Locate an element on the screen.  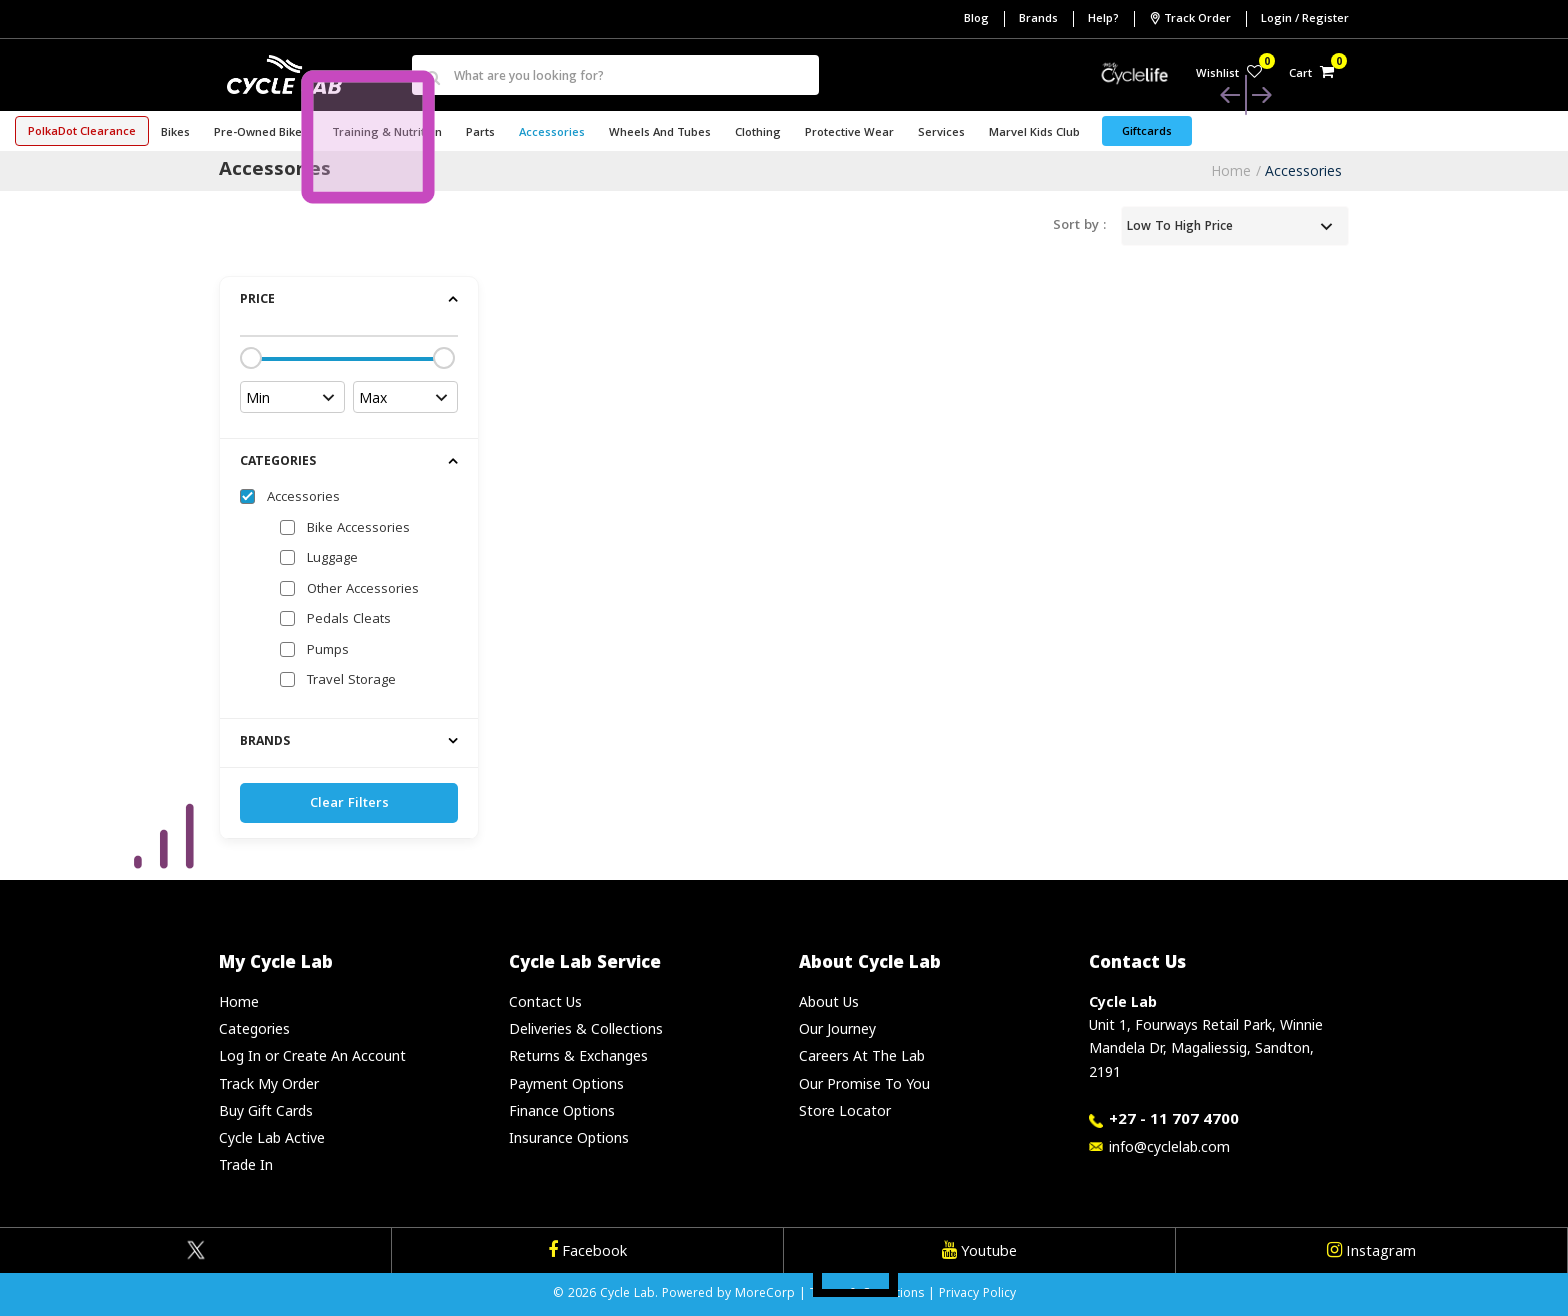
indicates medium cellular signal strength is located at coordinates (195, 818).